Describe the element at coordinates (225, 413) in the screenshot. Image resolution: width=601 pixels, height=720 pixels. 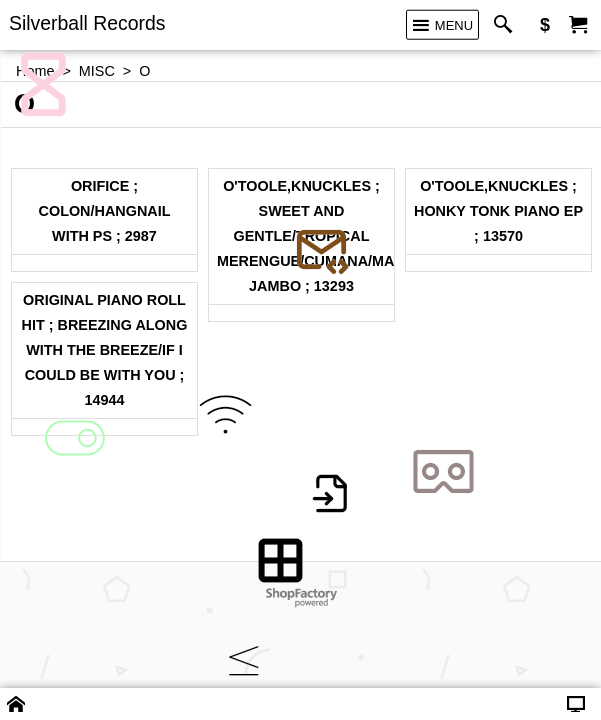
I see `indicates strong wifi signal strength` at that location.